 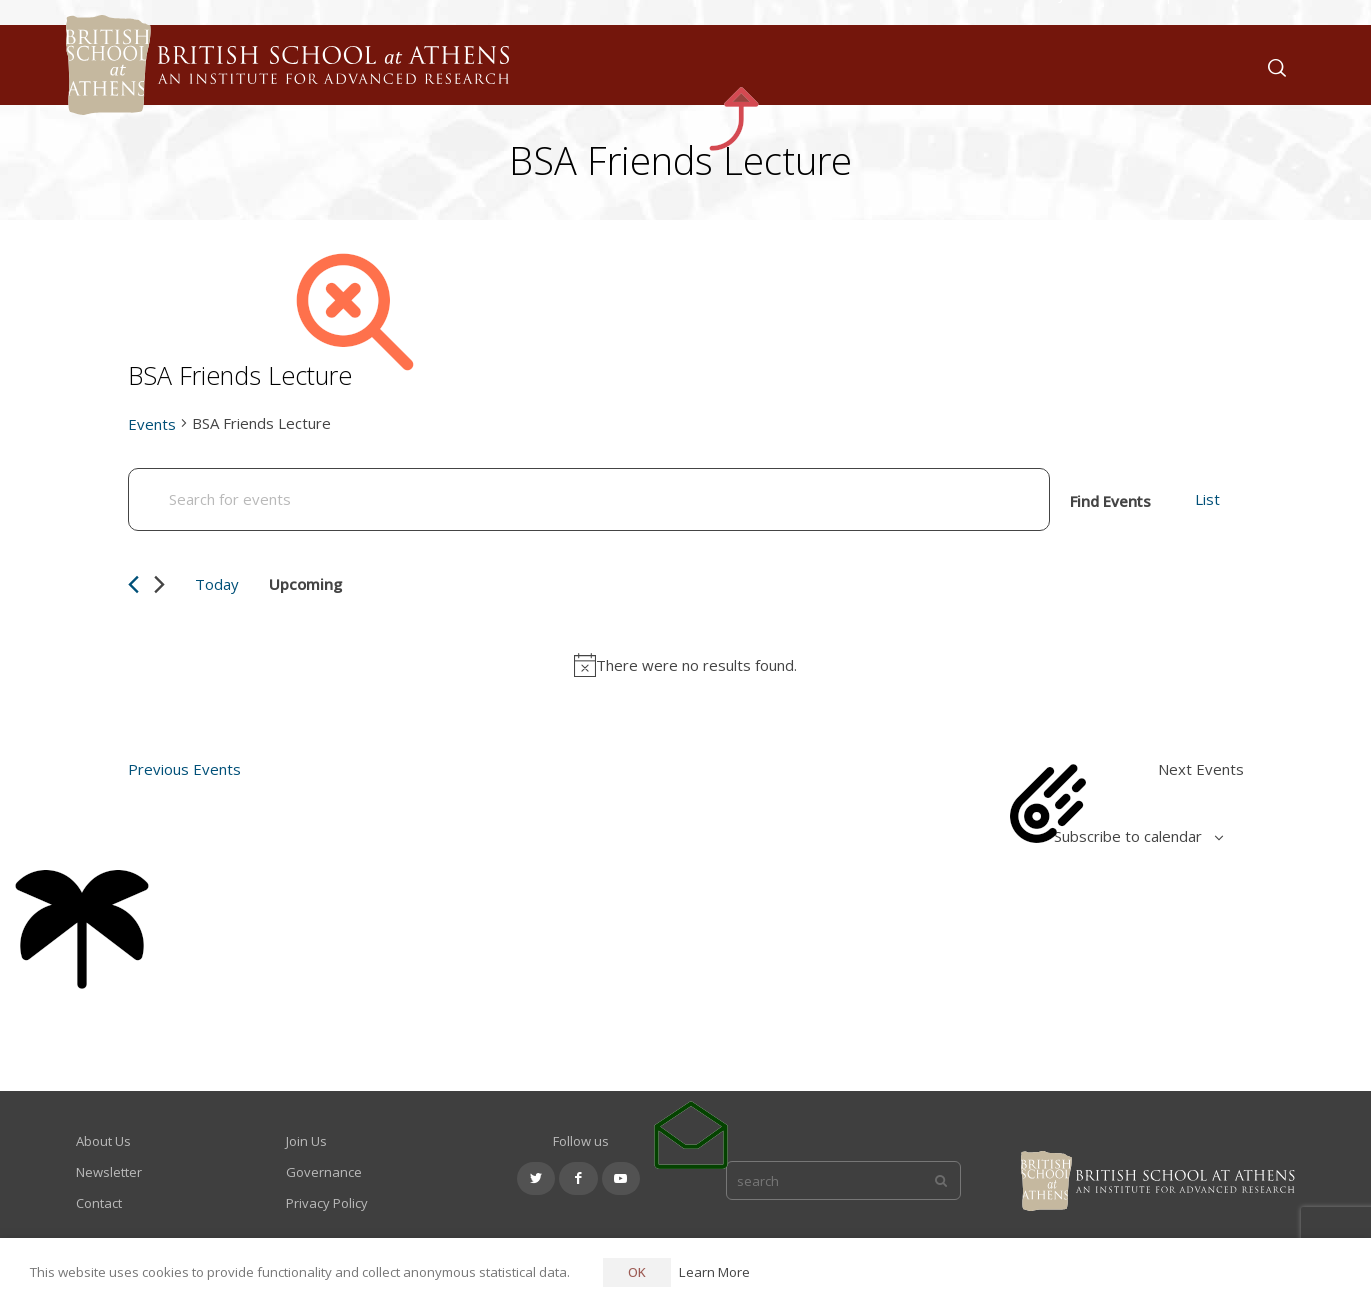 What do you see at coordinates (355, 312) in the screenshot?
I see `cancel or exit search mode` at bounding box center [355, 312].